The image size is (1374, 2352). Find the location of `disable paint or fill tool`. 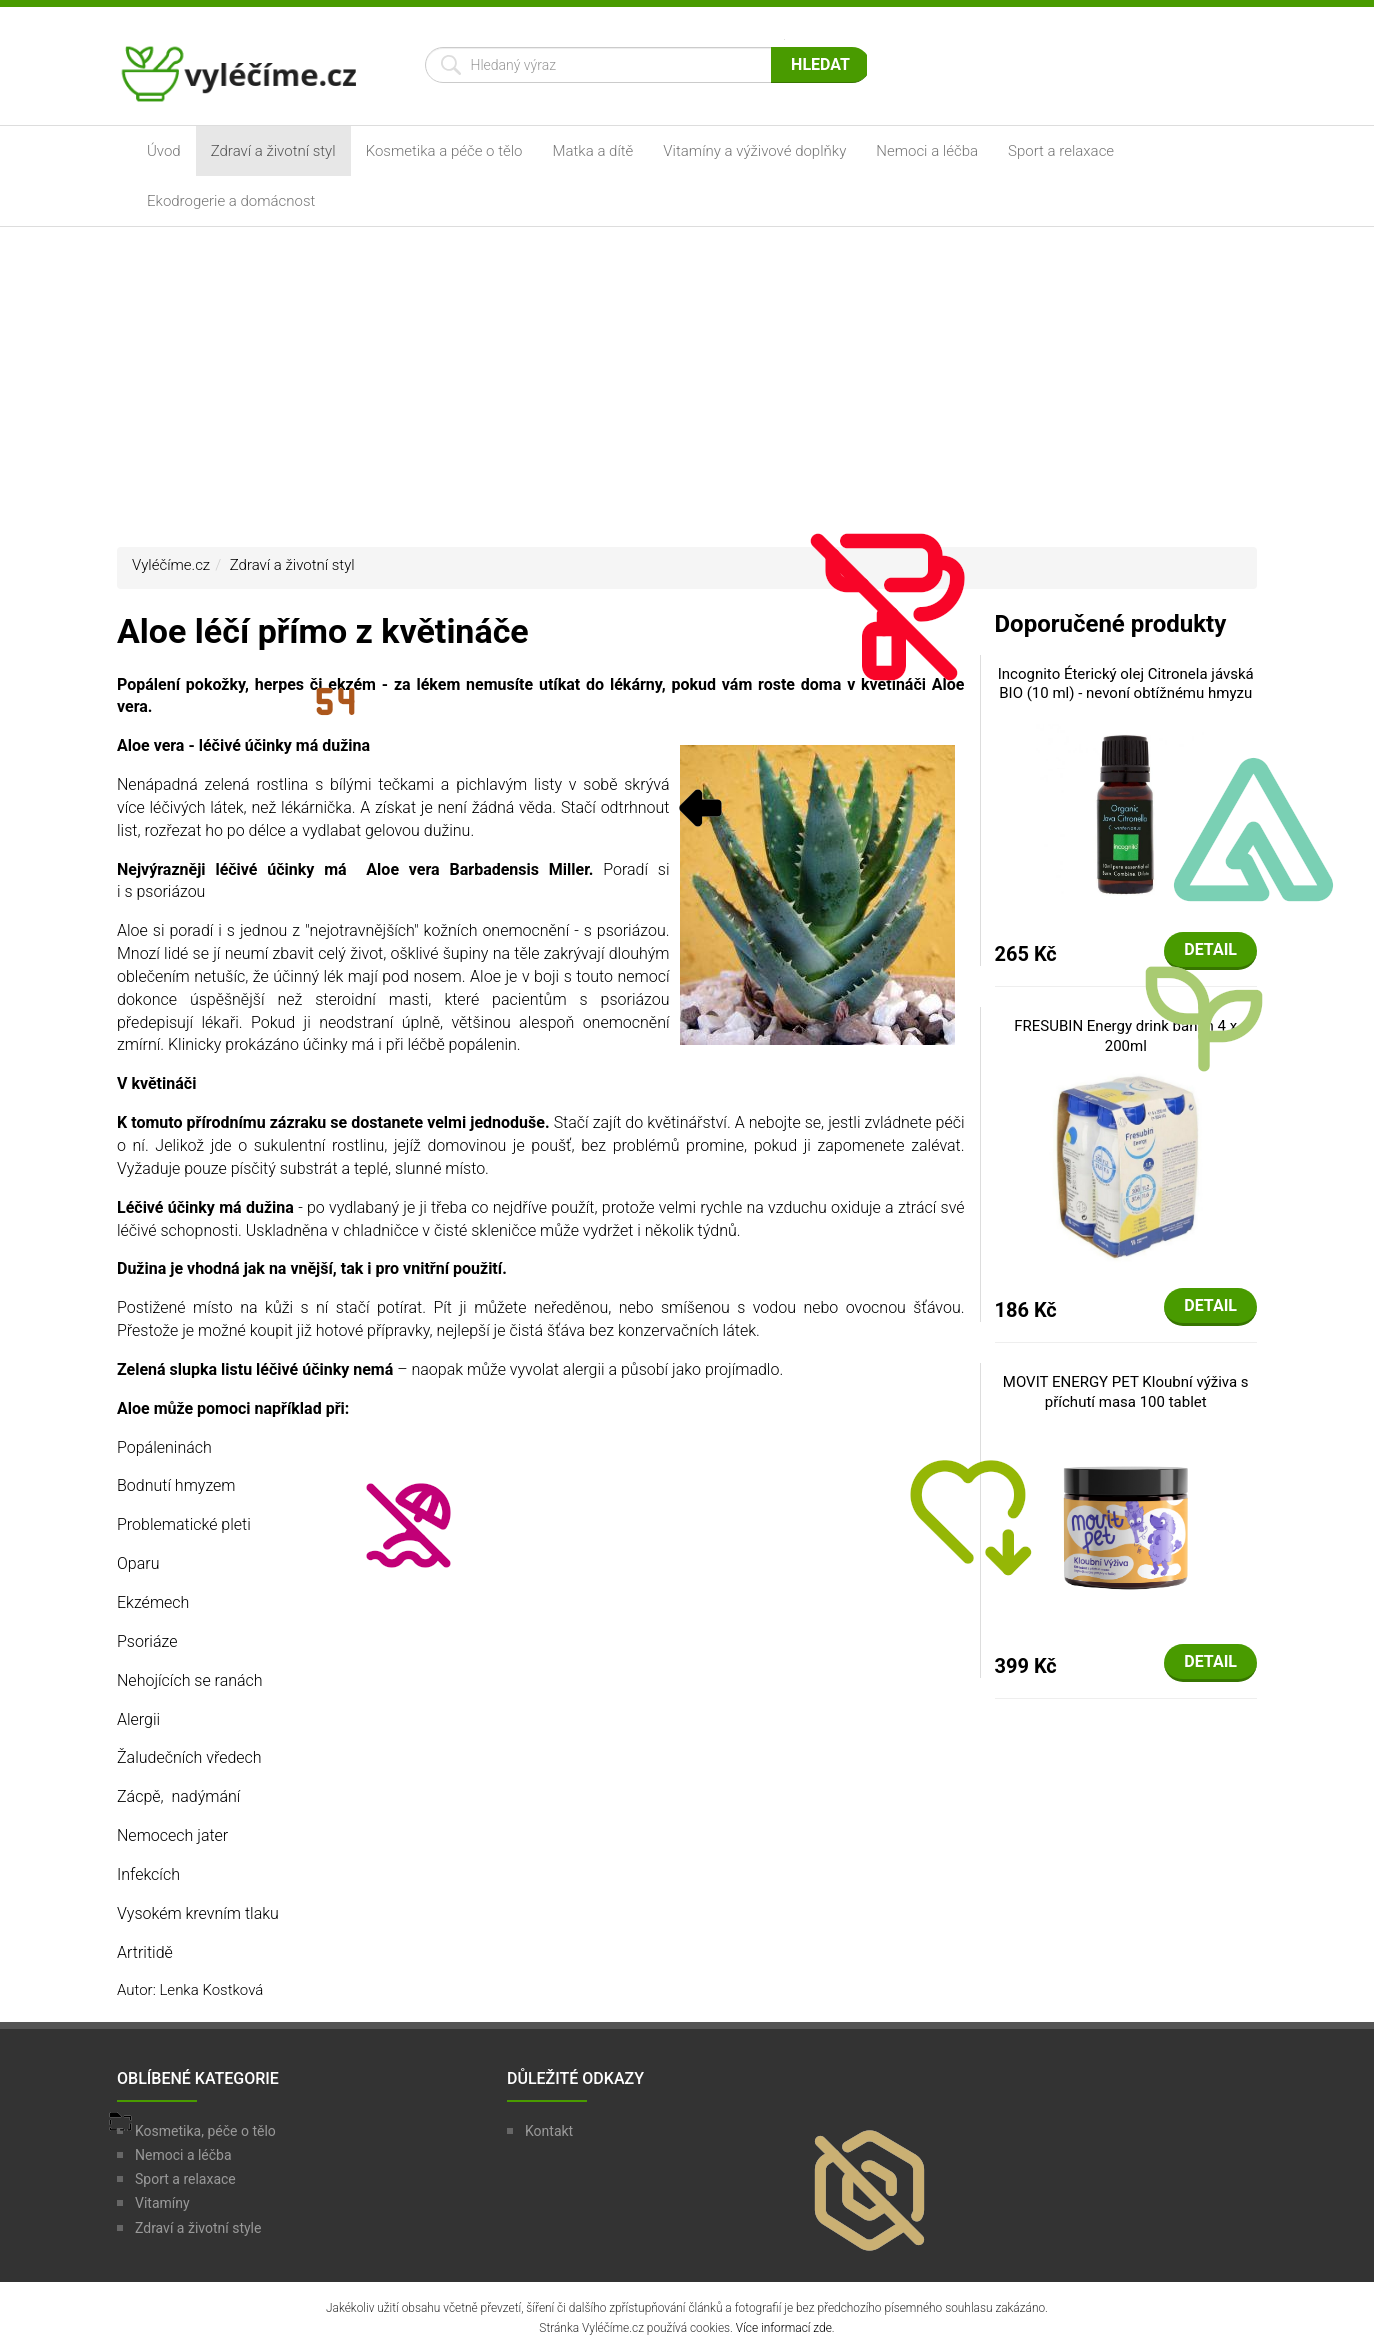

disable paint or fill tool is located at coordinates (884, 607).